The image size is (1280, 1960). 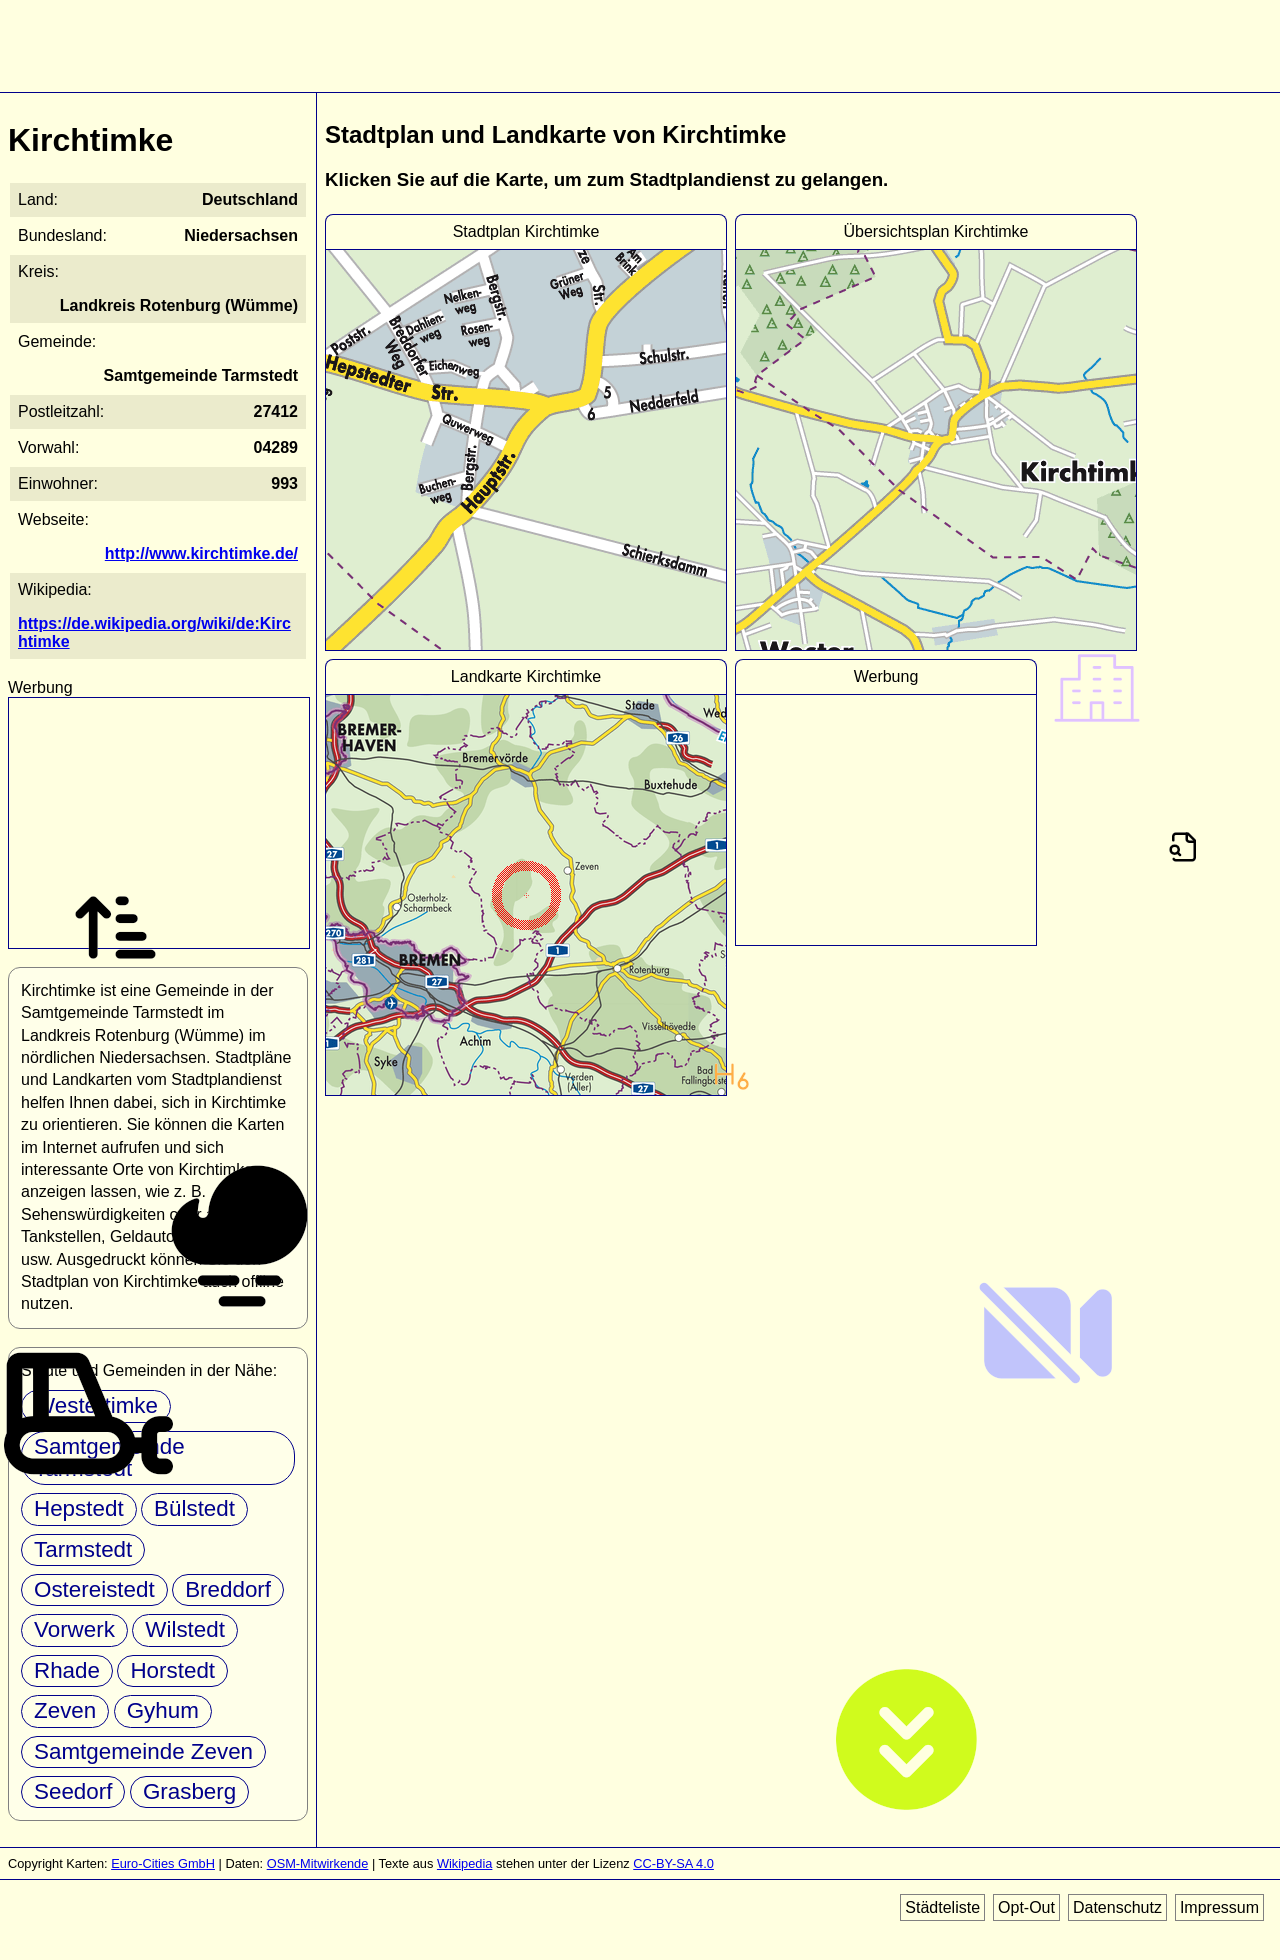 I want to click on construction or building project category, so click(x=88, y=1413).